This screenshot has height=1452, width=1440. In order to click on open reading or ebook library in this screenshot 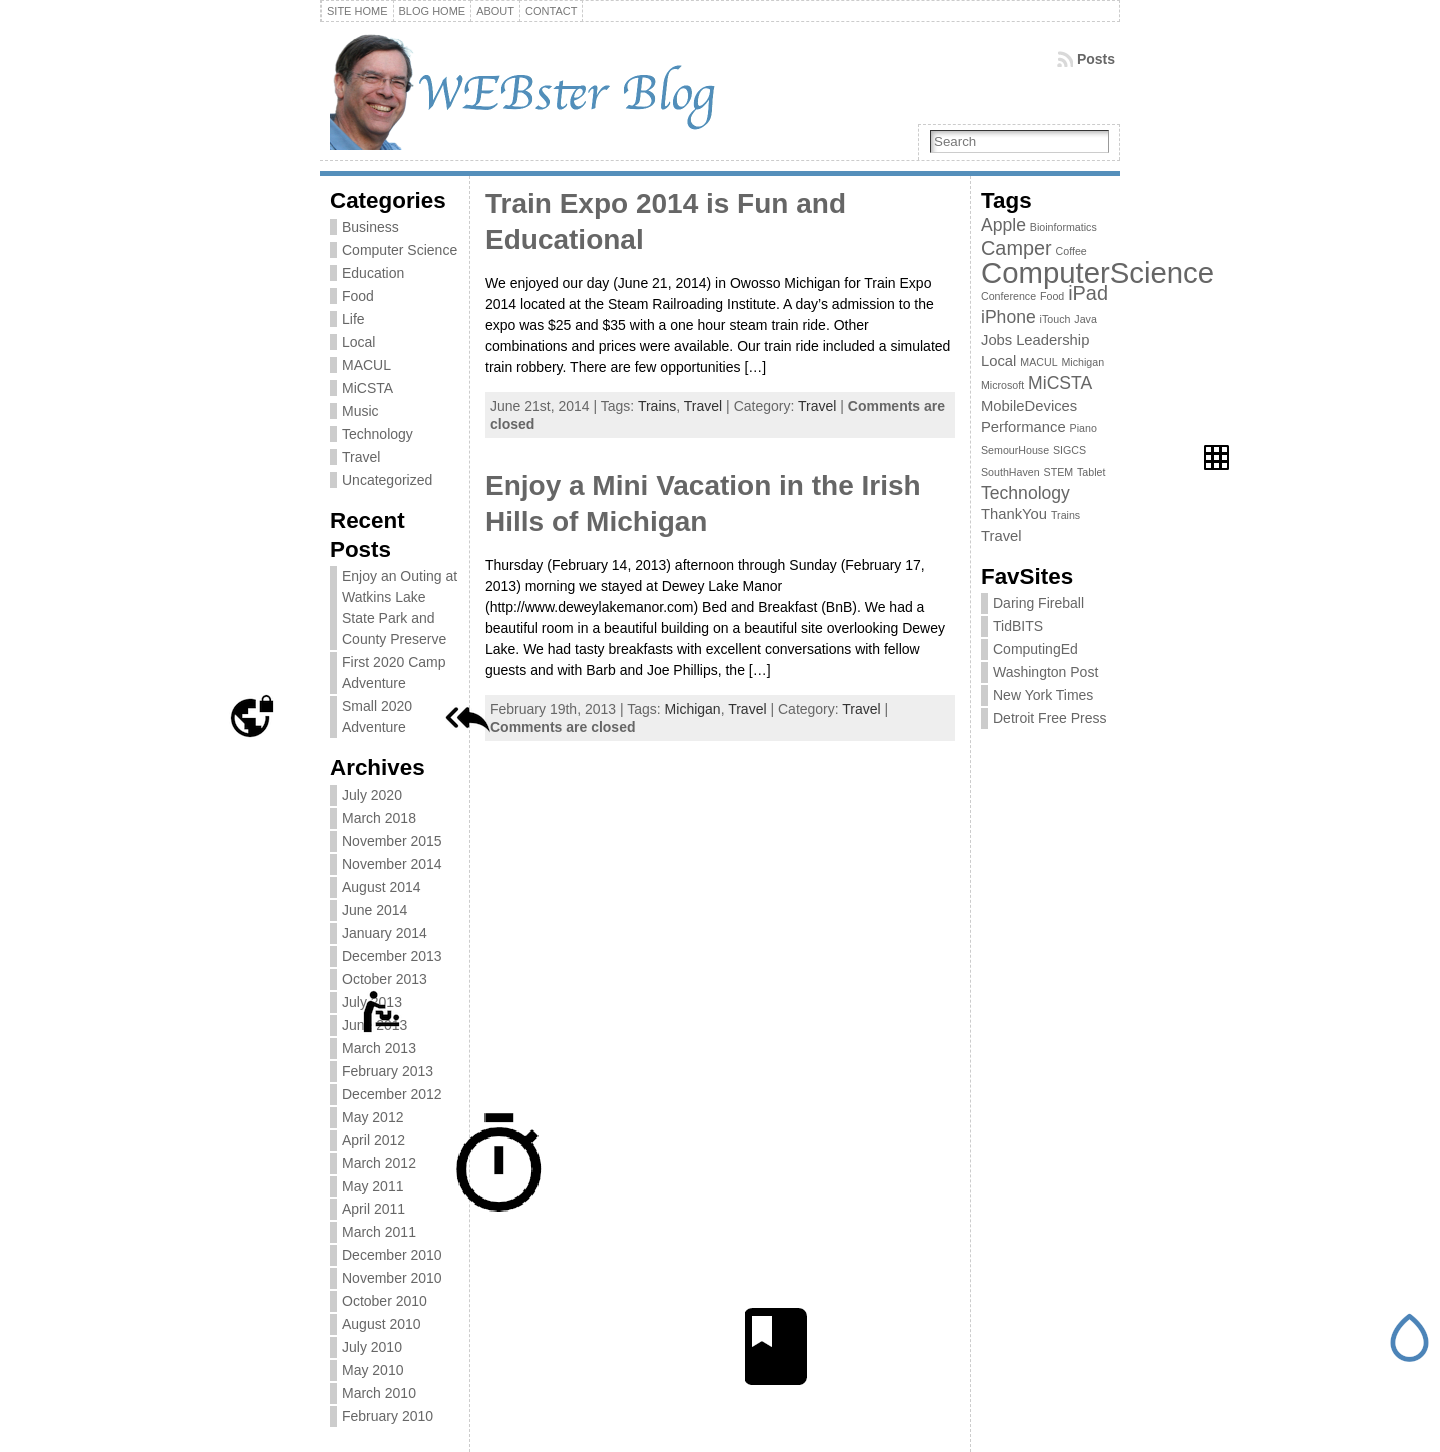, I will do `click(775, 1346)`.